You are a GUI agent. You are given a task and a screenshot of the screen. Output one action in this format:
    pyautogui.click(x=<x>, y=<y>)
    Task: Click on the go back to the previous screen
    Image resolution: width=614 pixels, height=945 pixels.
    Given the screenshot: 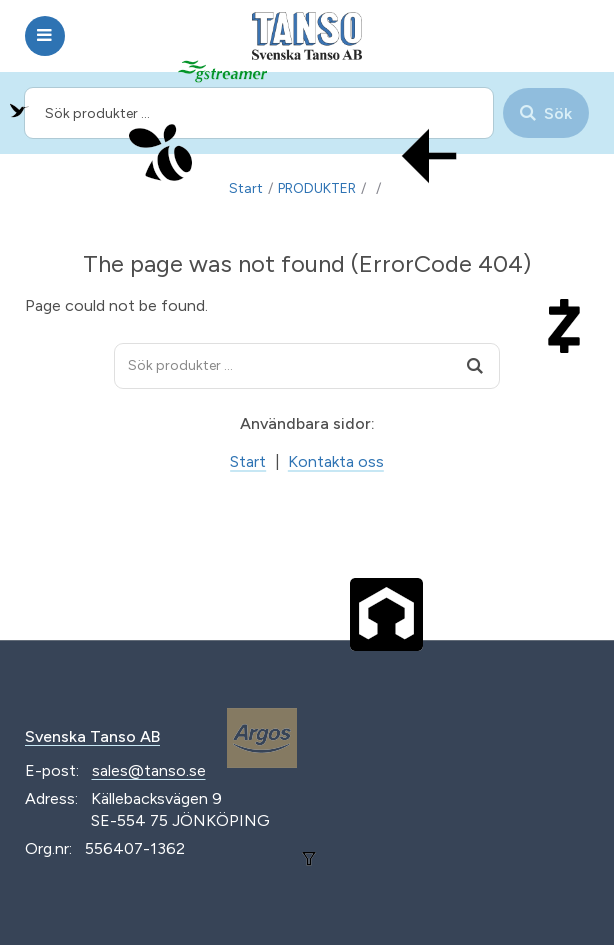 What is the action you would take?
    pyautogui.click(x=429, y=156)
    